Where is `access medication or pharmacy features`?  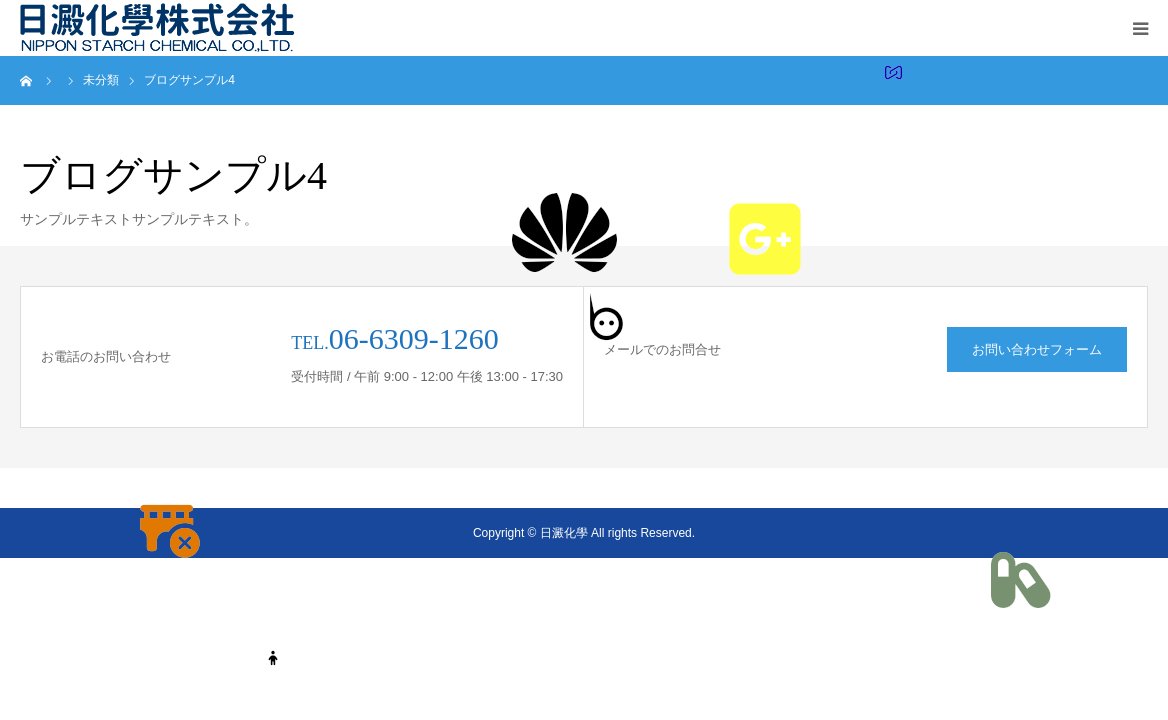
access medication or pharmacy features is located at coordinates (1019, 580).